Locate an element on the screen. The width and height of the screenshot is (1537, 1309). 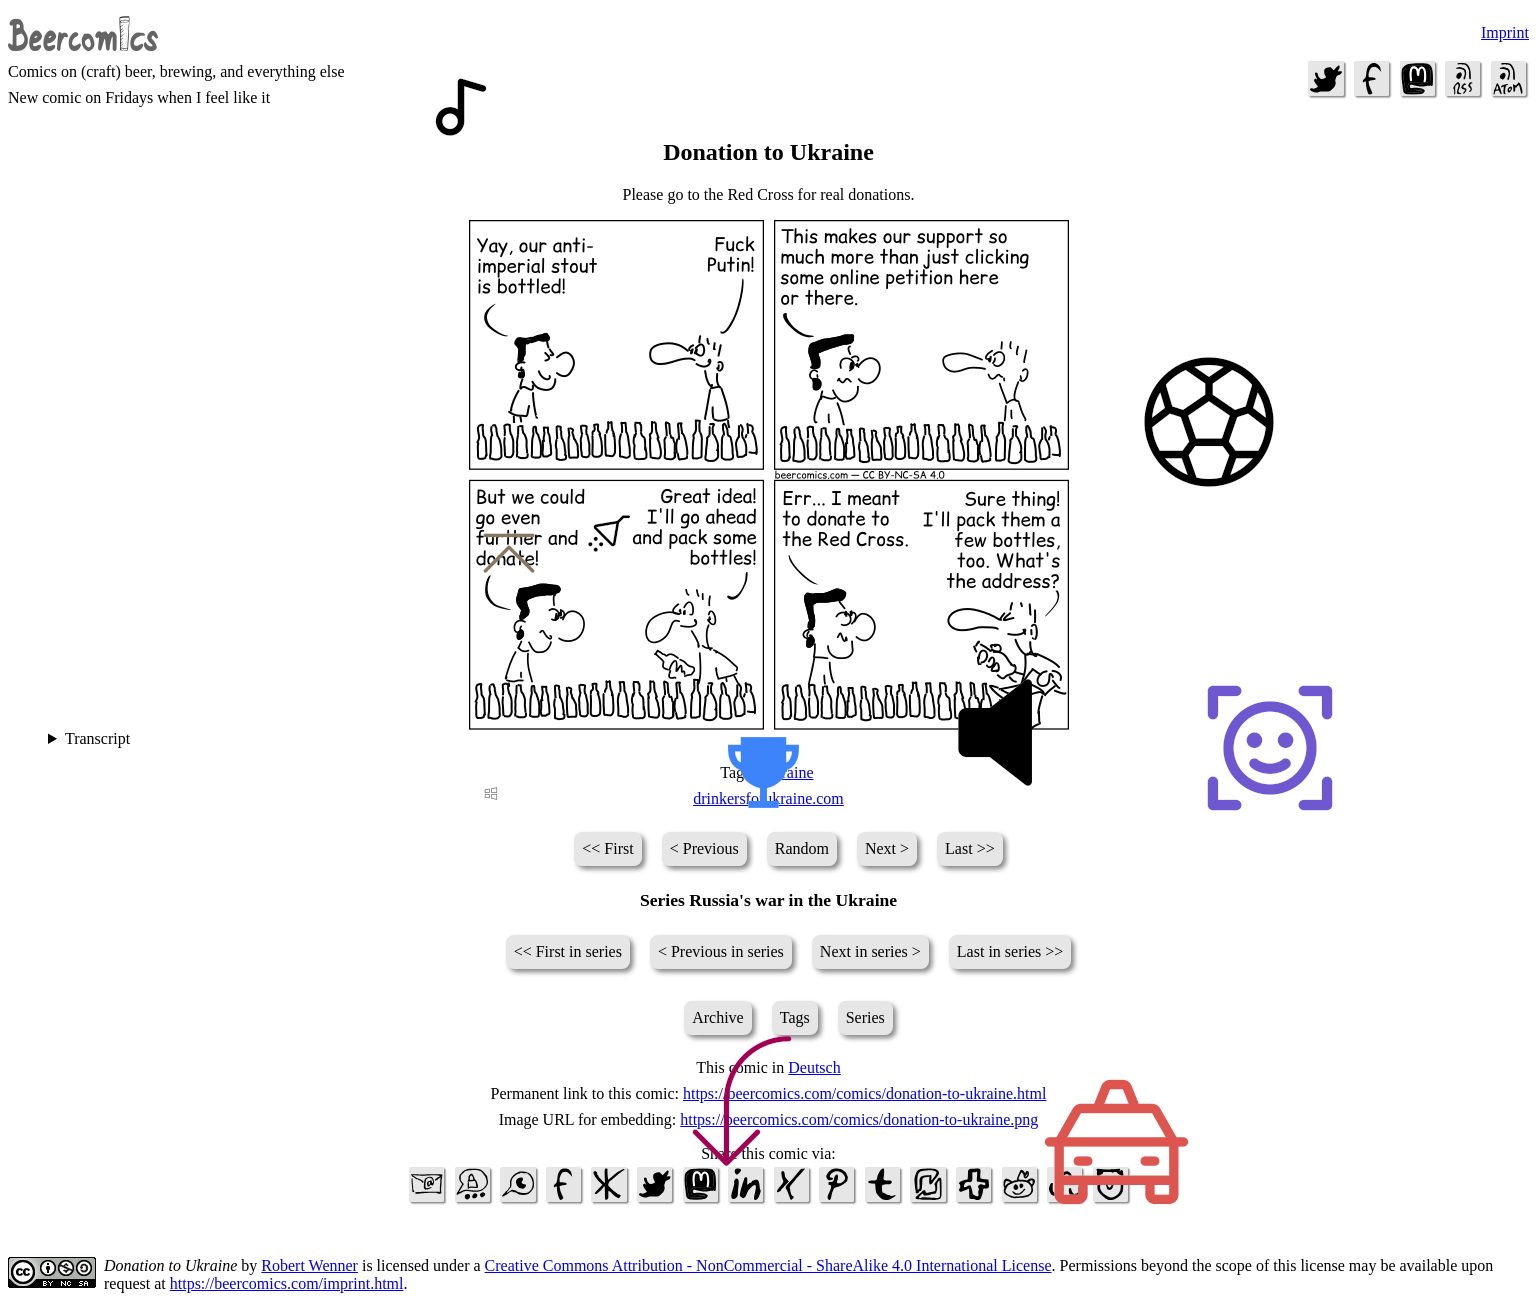
scan face to unlock or authenticate is located at coordinates (1270, 748).